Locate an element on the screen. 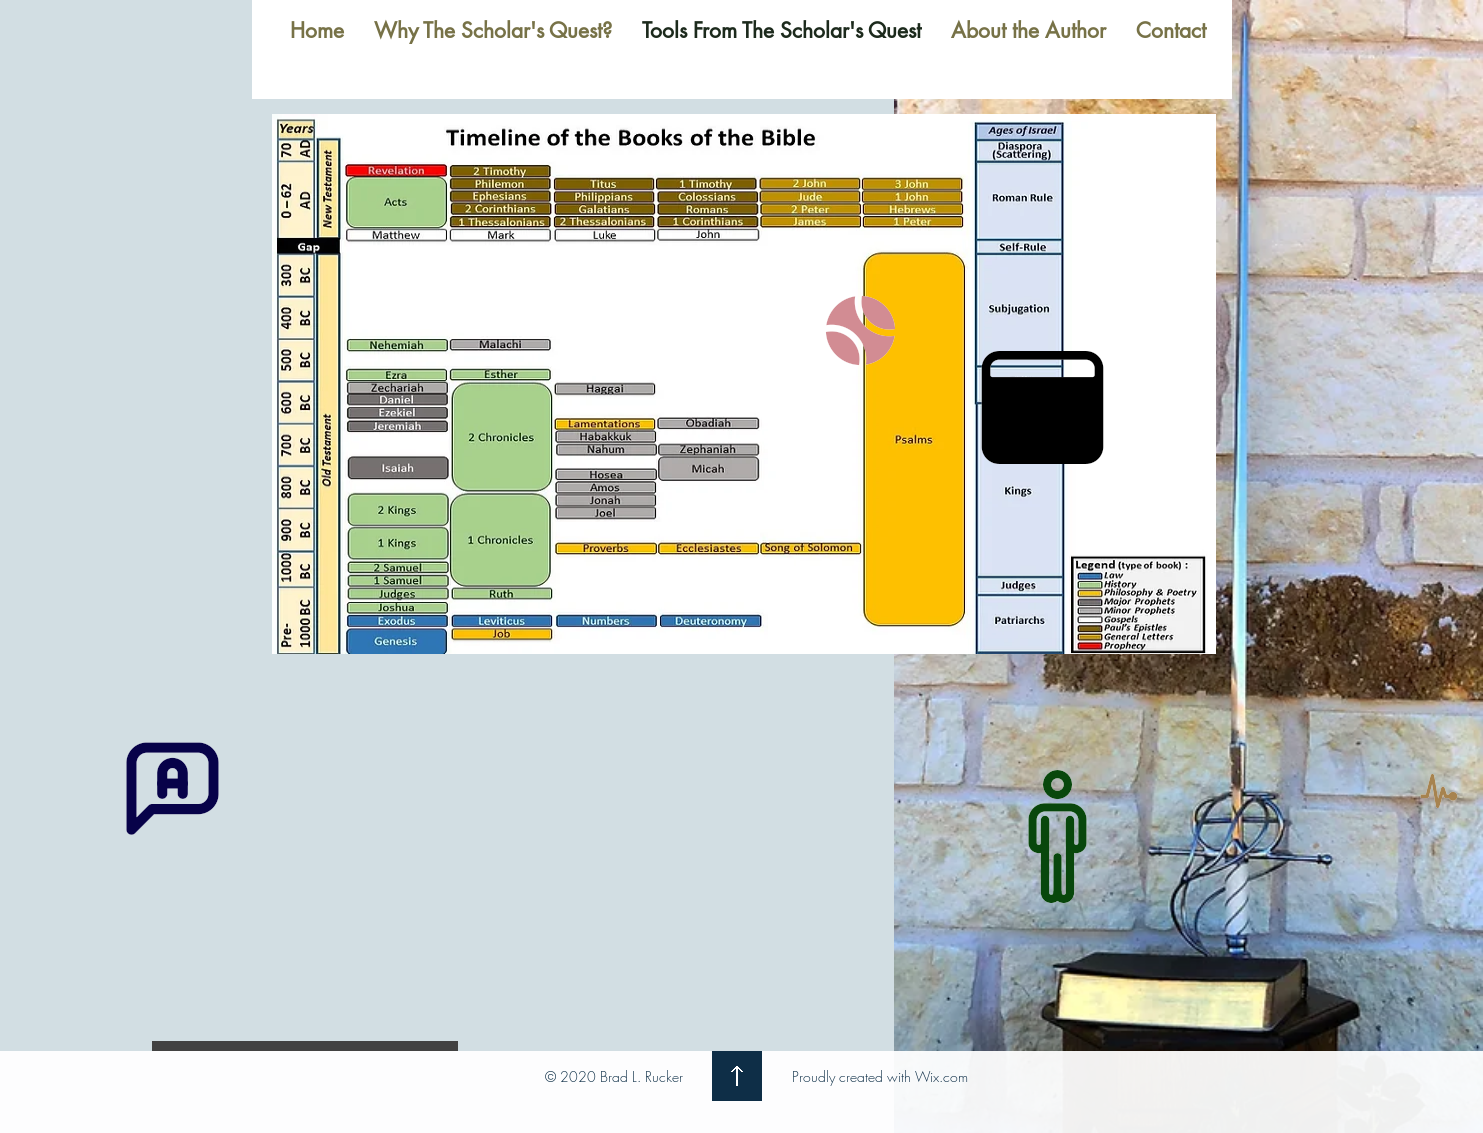  view activity or health metrics is located at coordinates (1439, 791).